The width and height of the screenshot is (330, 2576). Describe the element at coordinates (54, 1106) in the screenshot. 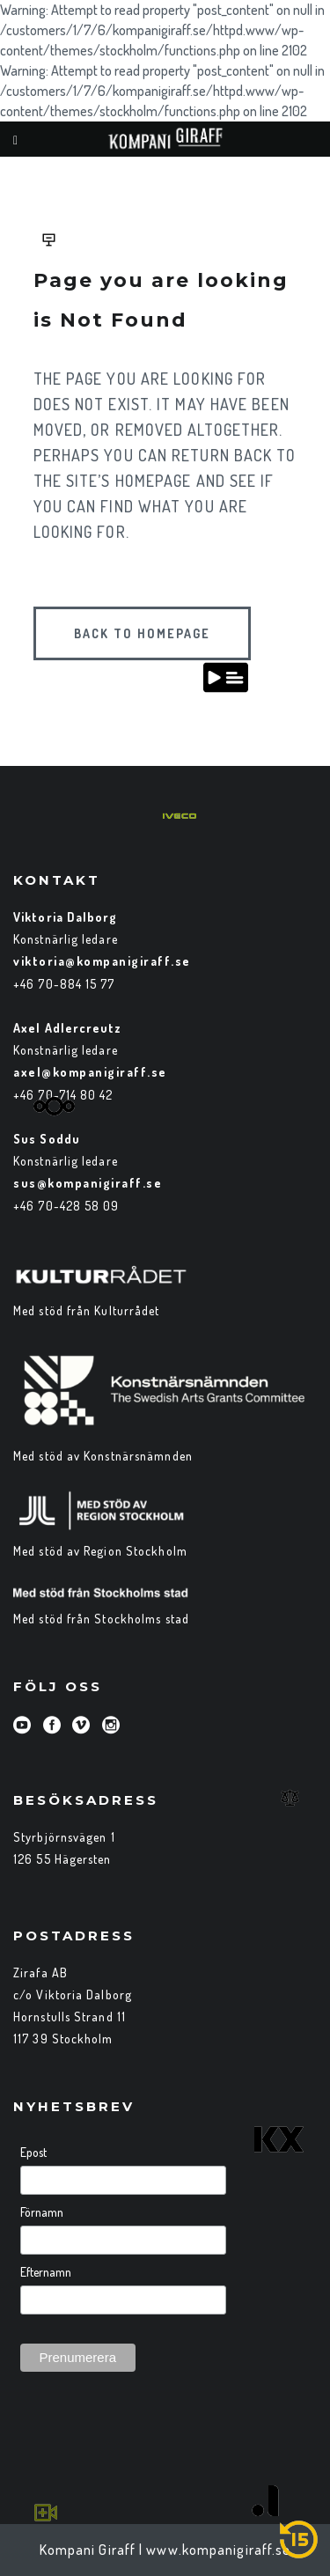

I see `open nextcloud app` at that location.